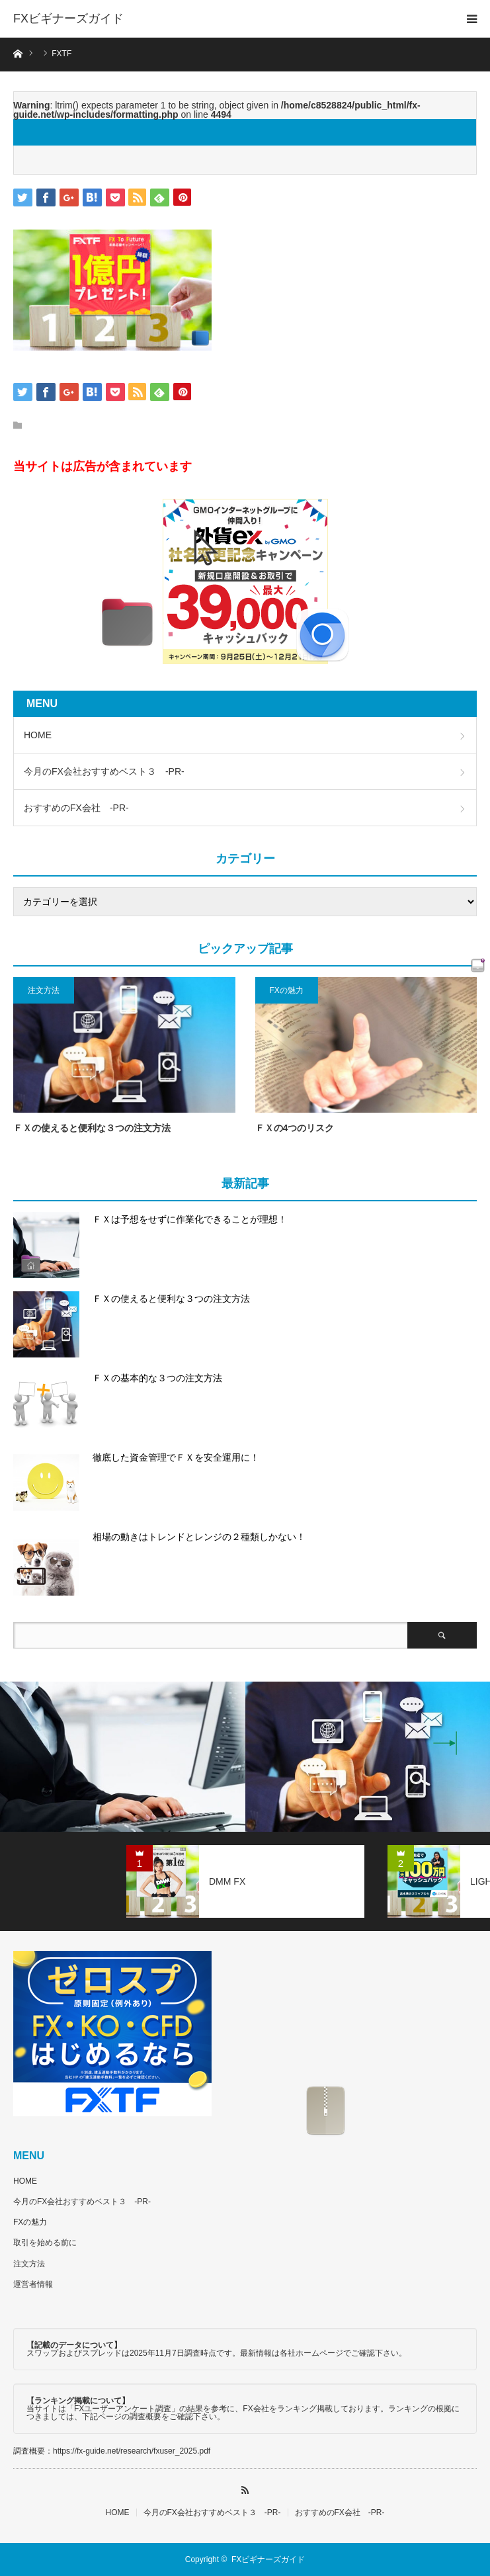 The width and height of the screenshot is (490, 2576). What do you see at coordinates (206, 547) in the screenshot?
I see `cursor or pointer indicator` at bounding box center [206, 547].